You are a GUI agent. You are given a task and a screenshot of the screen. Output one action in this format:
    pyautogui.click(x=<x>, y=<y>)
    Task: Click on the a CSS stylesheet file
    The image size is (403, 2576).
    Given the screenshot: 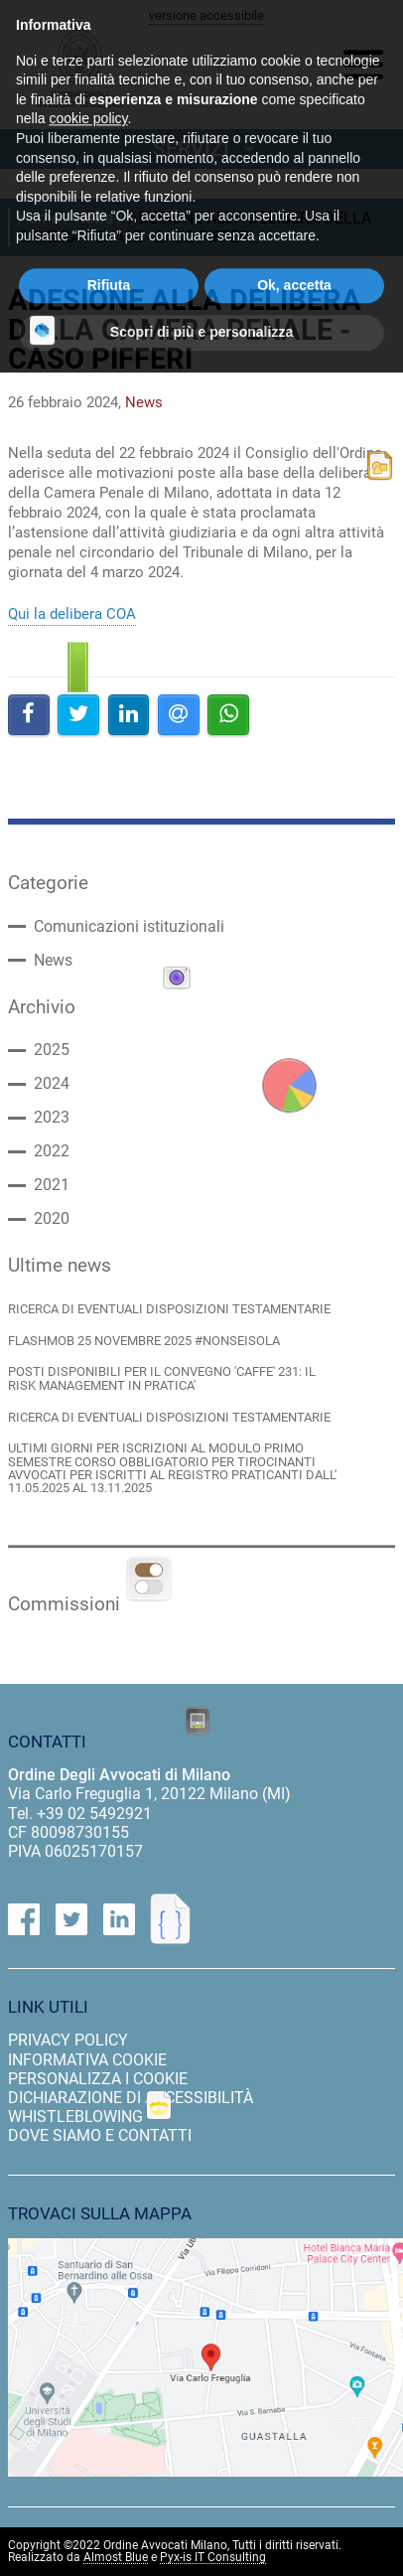 What is the action you would take?
    pyautogui.click(x=170, y=1918)
    